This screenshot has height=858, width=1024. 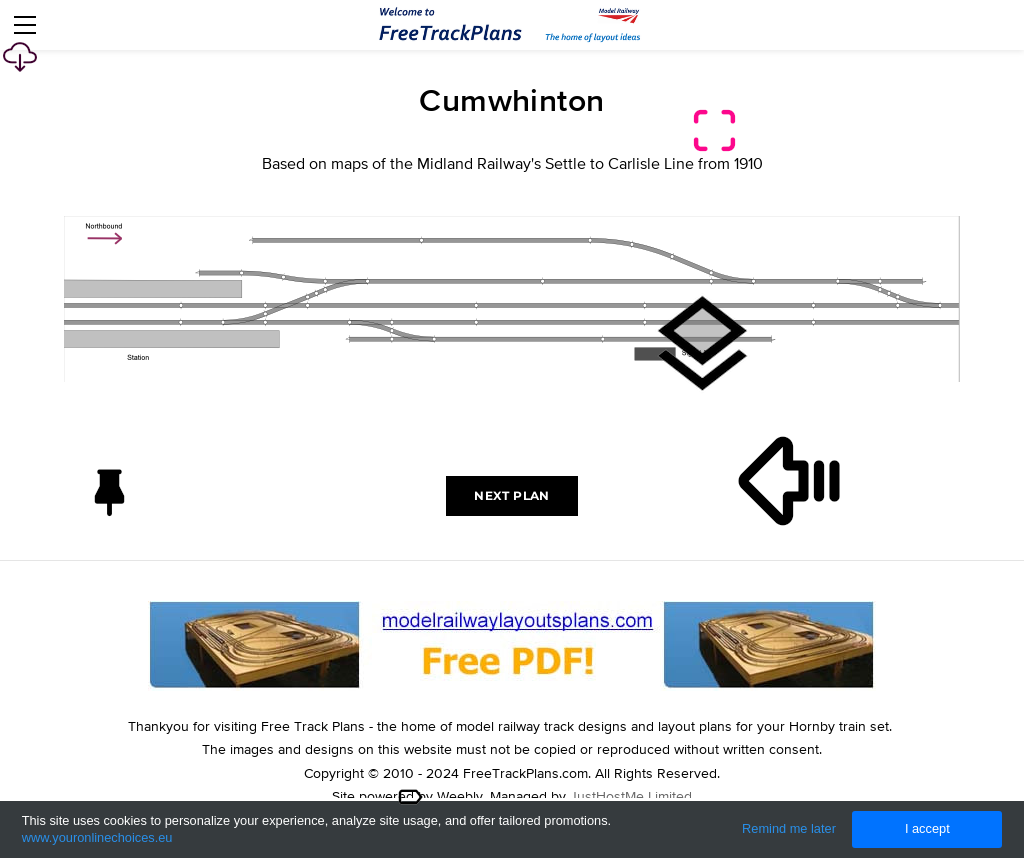 I want to click on add a label or tag to an item, so click(x=410, y=797).